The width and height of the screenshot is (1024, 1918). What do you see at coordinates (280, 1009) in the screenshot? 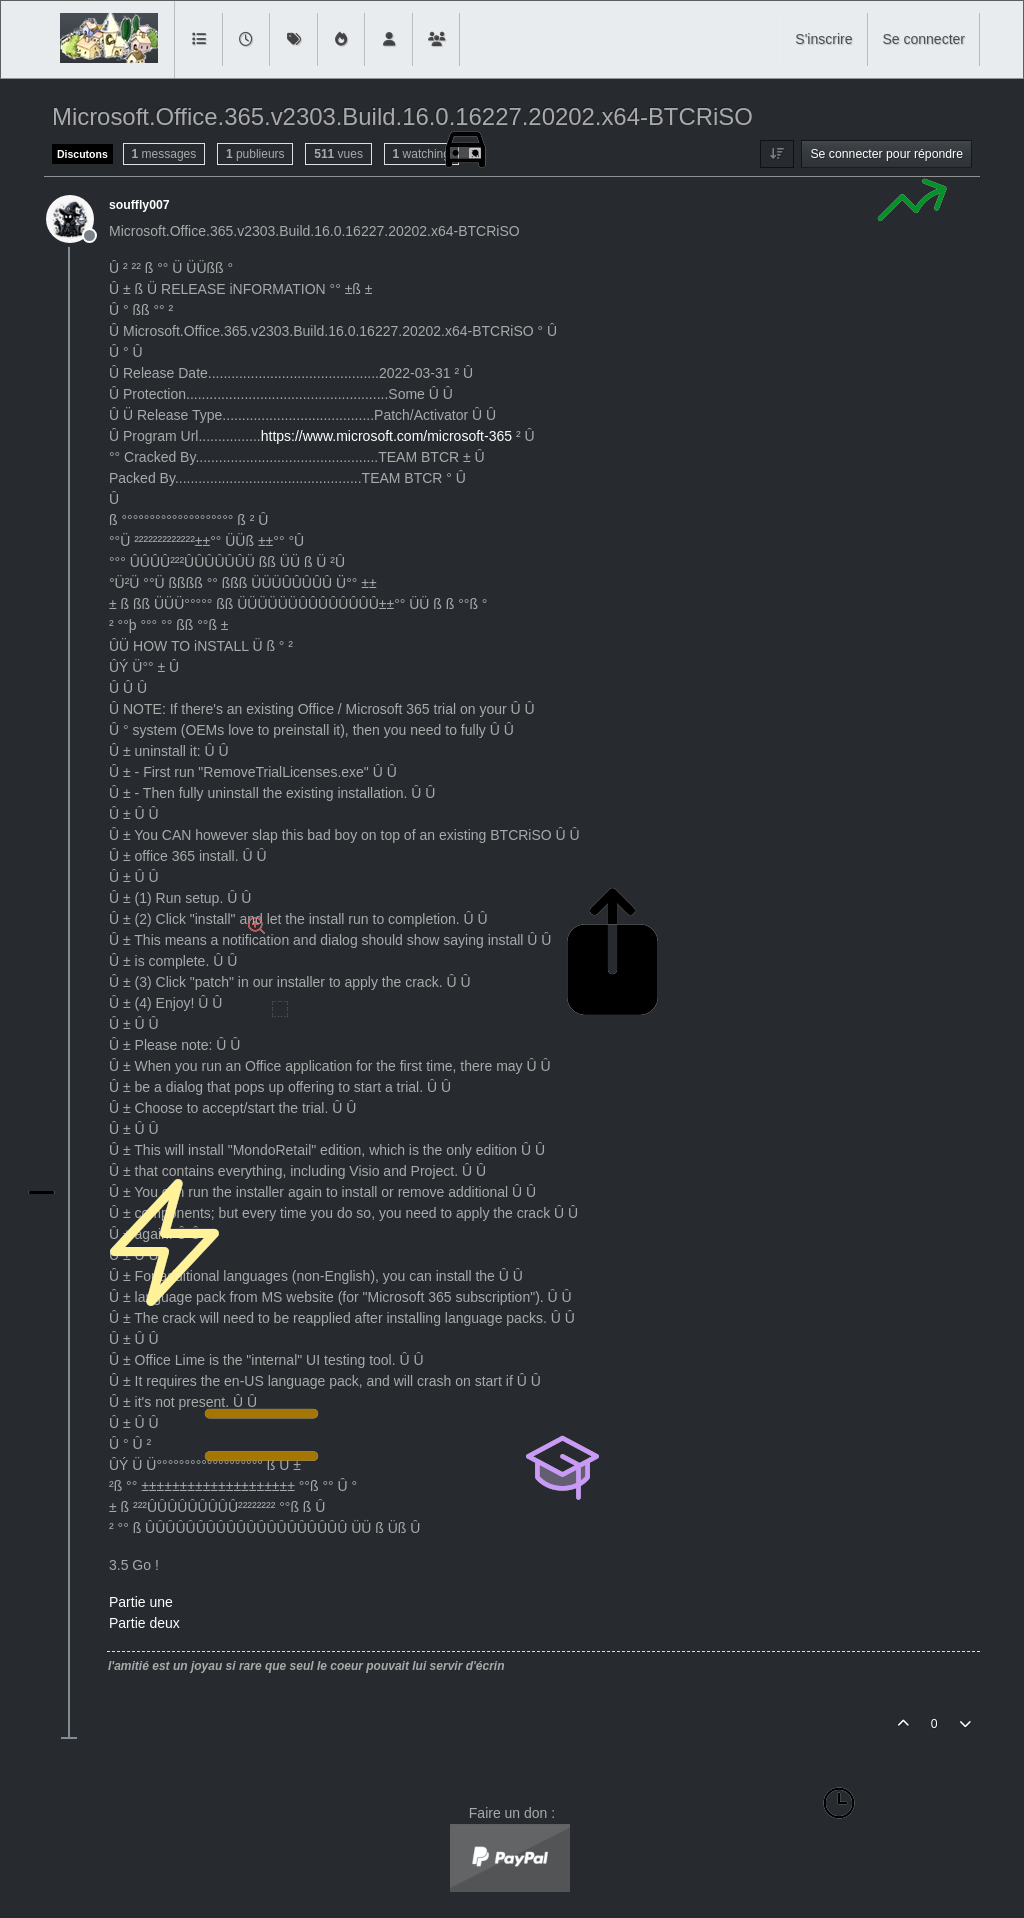
I see `select an area or region` at bounding box center [280, 1009].